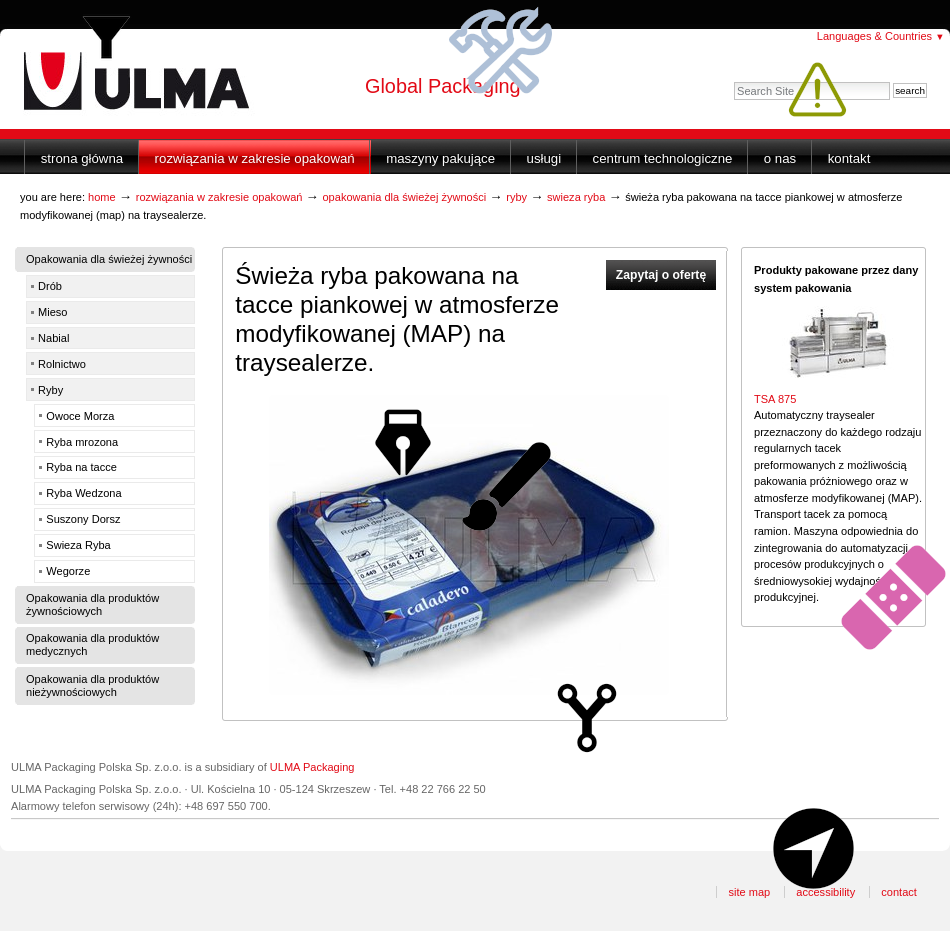 This screenshot has width=950, height=931. Describe the element at coordinates (403, 442) in the screenshot. I see `access drawing or illustration tools` at that location.